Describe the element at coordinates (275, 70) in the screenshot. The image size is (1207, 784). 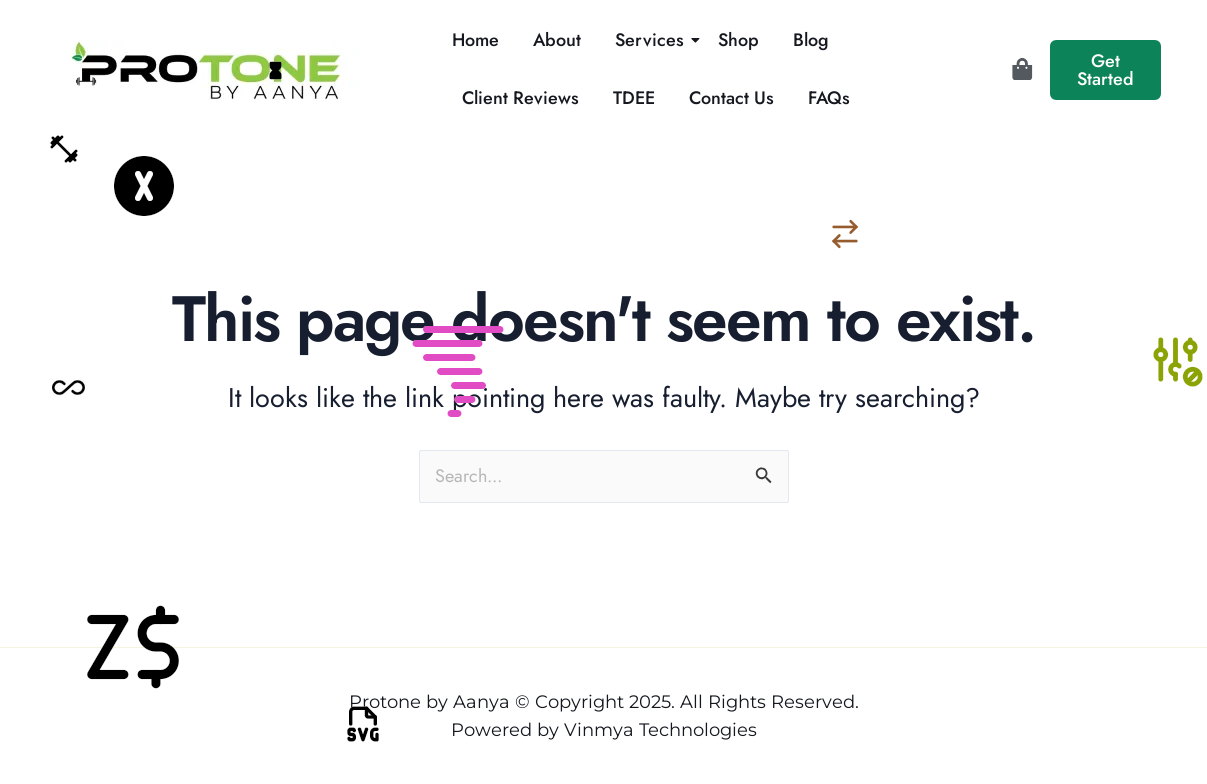
I see `indicates loading or processing in progress` at that location.